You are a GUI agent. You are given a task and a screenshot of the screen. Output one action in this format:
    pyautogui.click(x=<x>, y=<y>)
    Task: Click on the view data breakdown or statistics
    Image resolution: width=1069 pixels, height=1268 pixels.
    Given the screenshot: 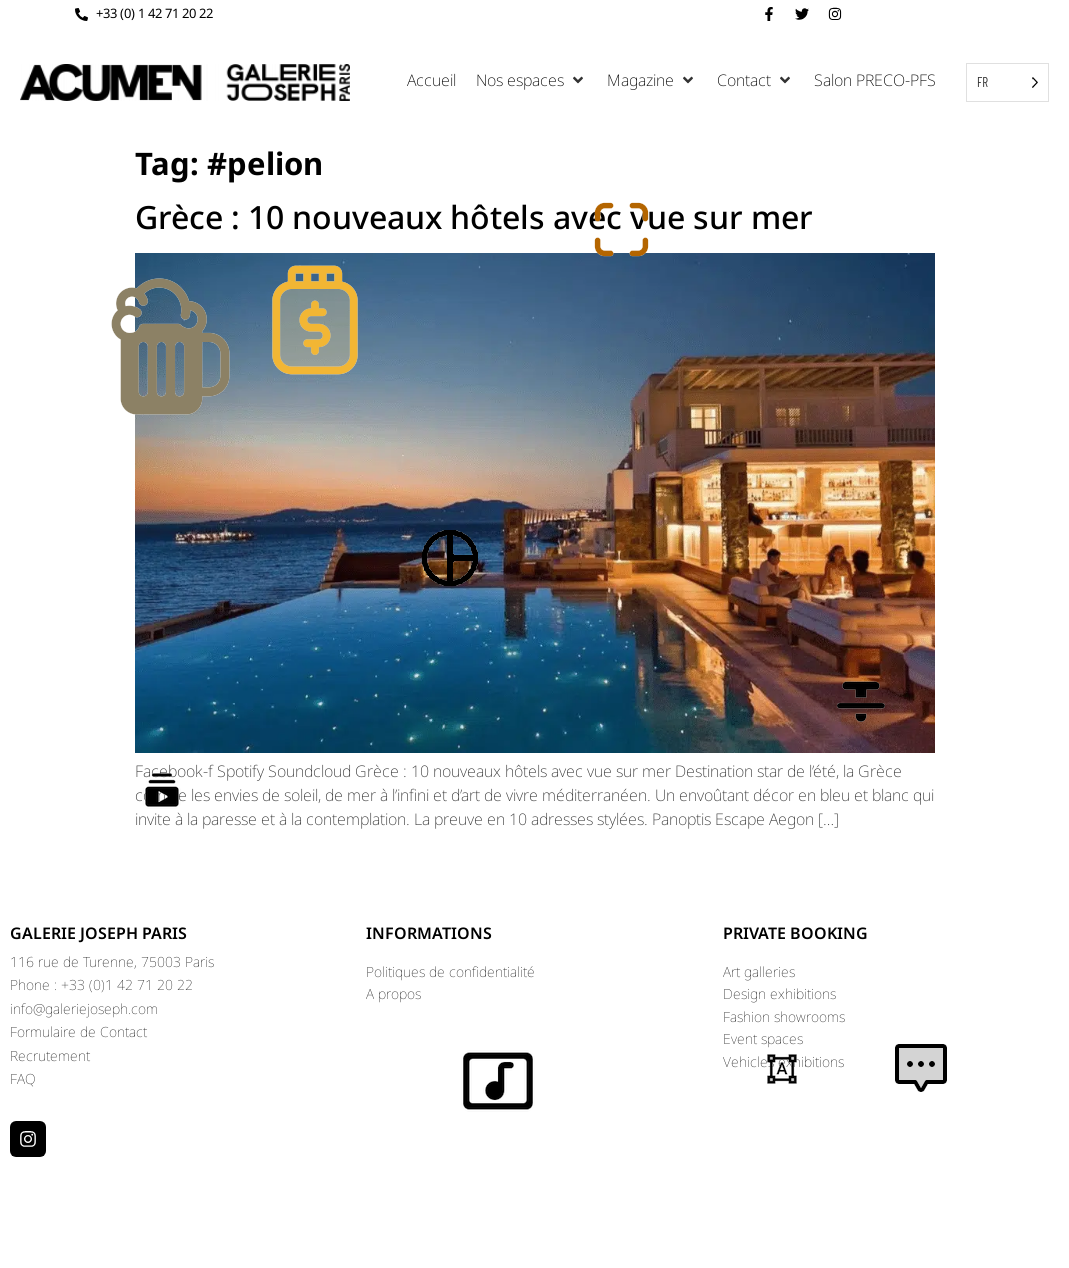 What is the action you would take?
    pyautogui.click(x=450, y=558)
    